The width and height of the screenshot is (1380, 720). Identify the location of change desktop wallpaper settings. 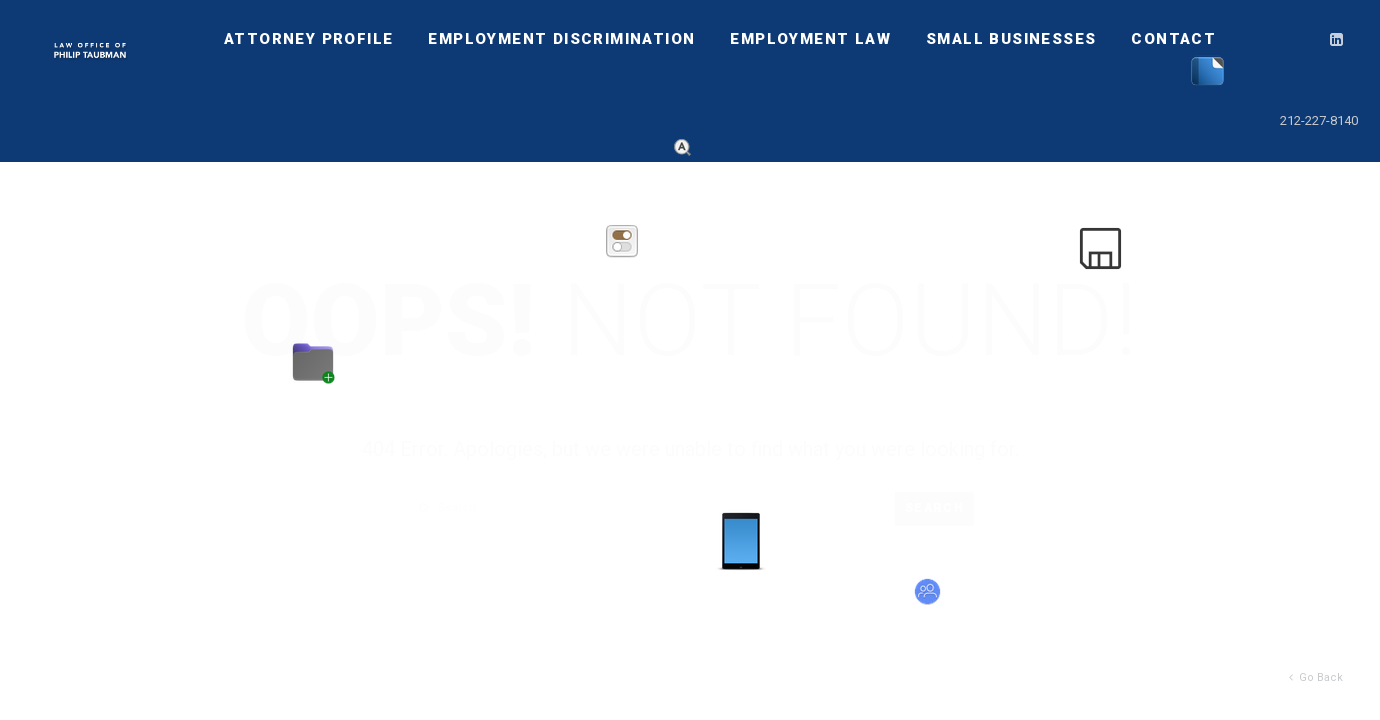
(1207, 70).